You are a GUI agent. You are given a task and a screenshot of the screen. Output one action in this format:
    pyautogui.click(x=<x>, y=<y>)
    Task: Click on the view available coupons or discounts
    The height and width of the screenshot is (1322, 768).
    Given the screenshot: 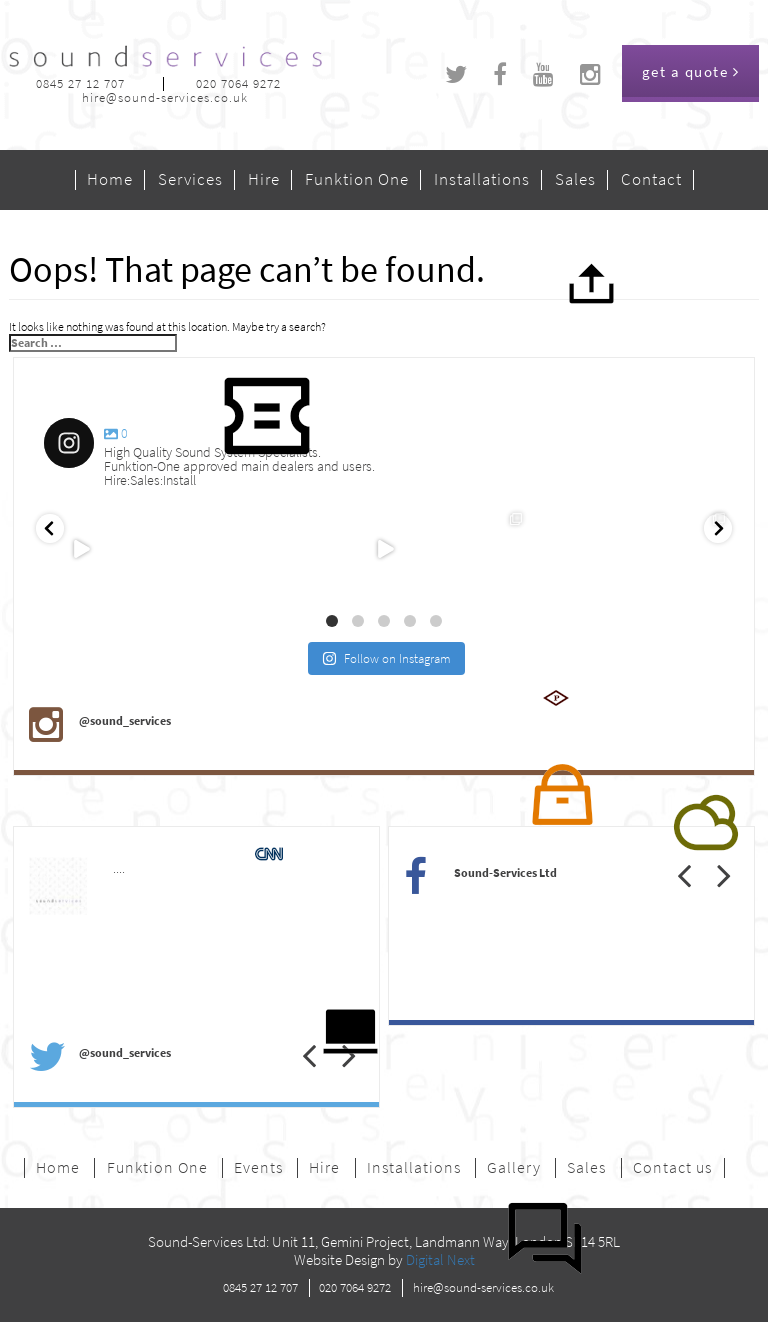 What is the action you would take?
    pyautogui.click(x=267, y=416)
    